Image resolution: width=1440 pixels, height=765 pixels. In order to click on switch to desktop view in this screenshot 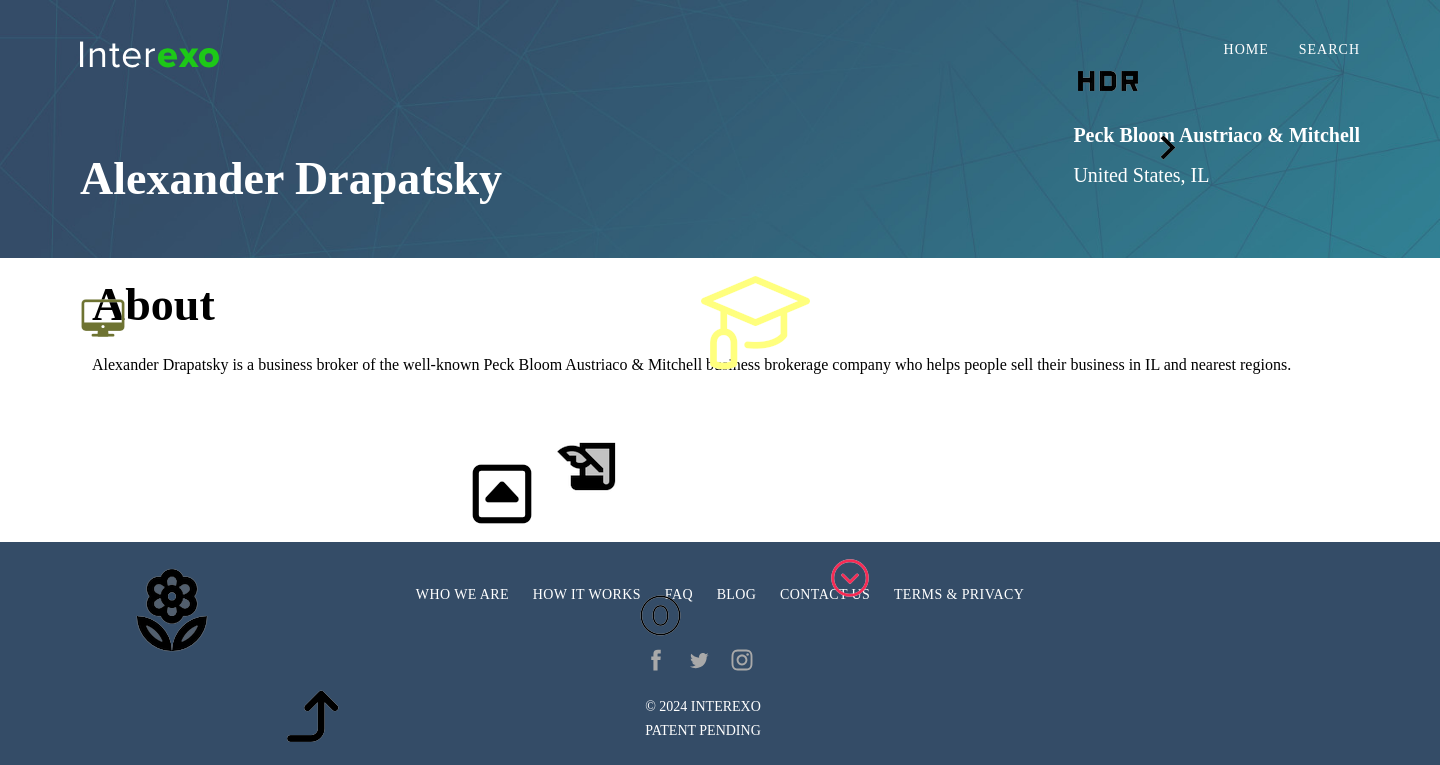, I will do `click(103, 318)`.